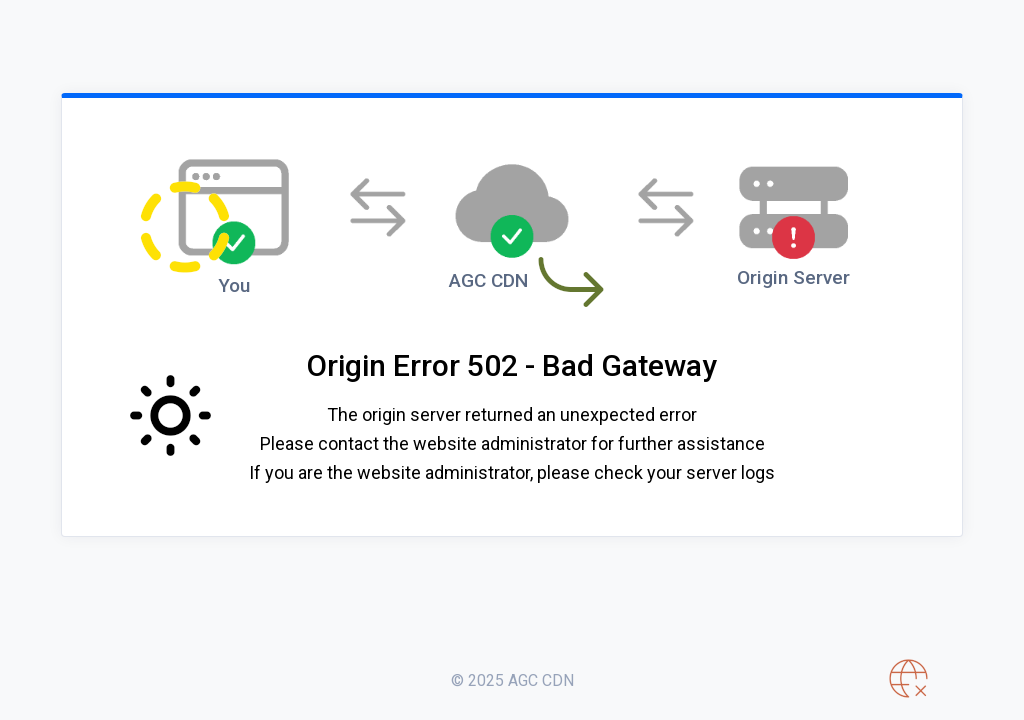  What do you see at coordinates (185, 227) in the screenshot?
I see `indicates loading or processing in progress` at bounding box center [185, 227].